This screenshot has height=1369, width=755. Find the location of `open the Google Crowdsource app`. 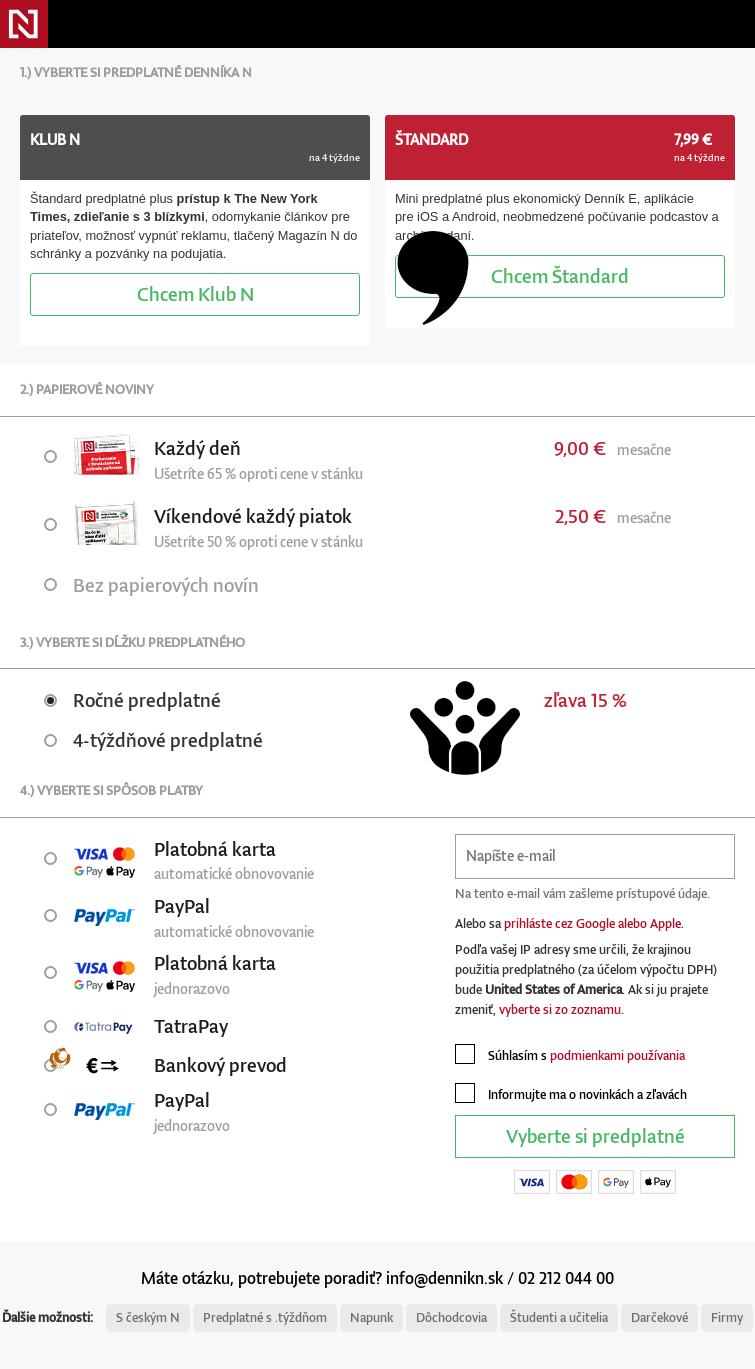

open the Google Crowdsource app is located at coordinates (465, 728).